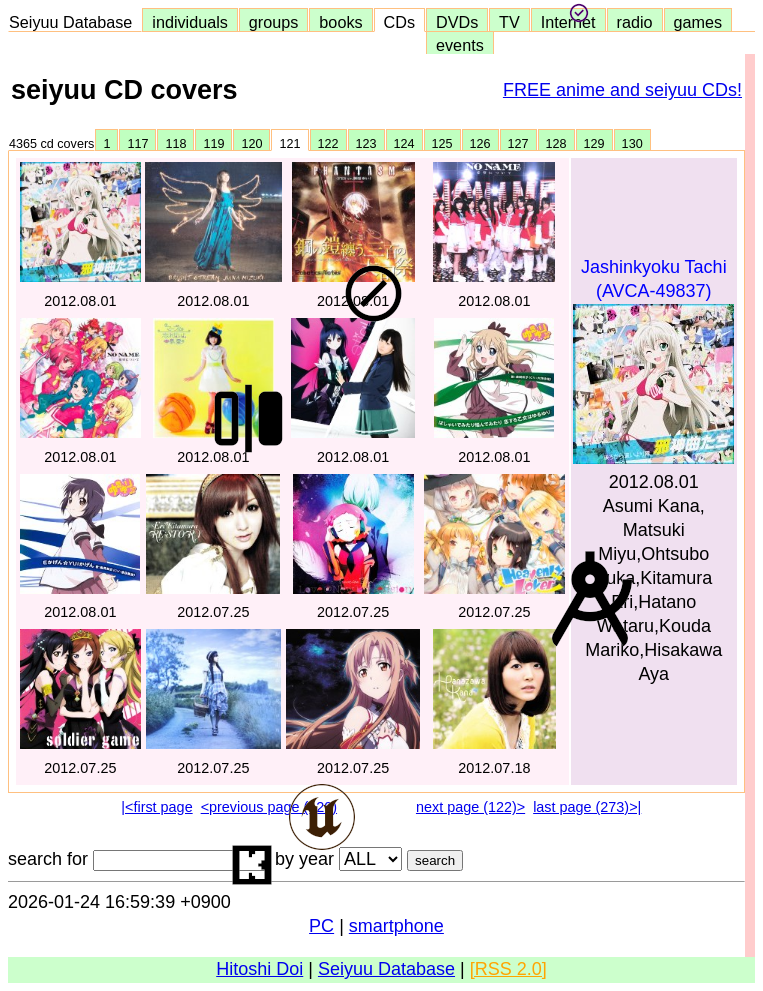 The height and width of the screenshot is (991, 763). I want to click on indicates a prohibited or forbidden action, so click(373, 293).